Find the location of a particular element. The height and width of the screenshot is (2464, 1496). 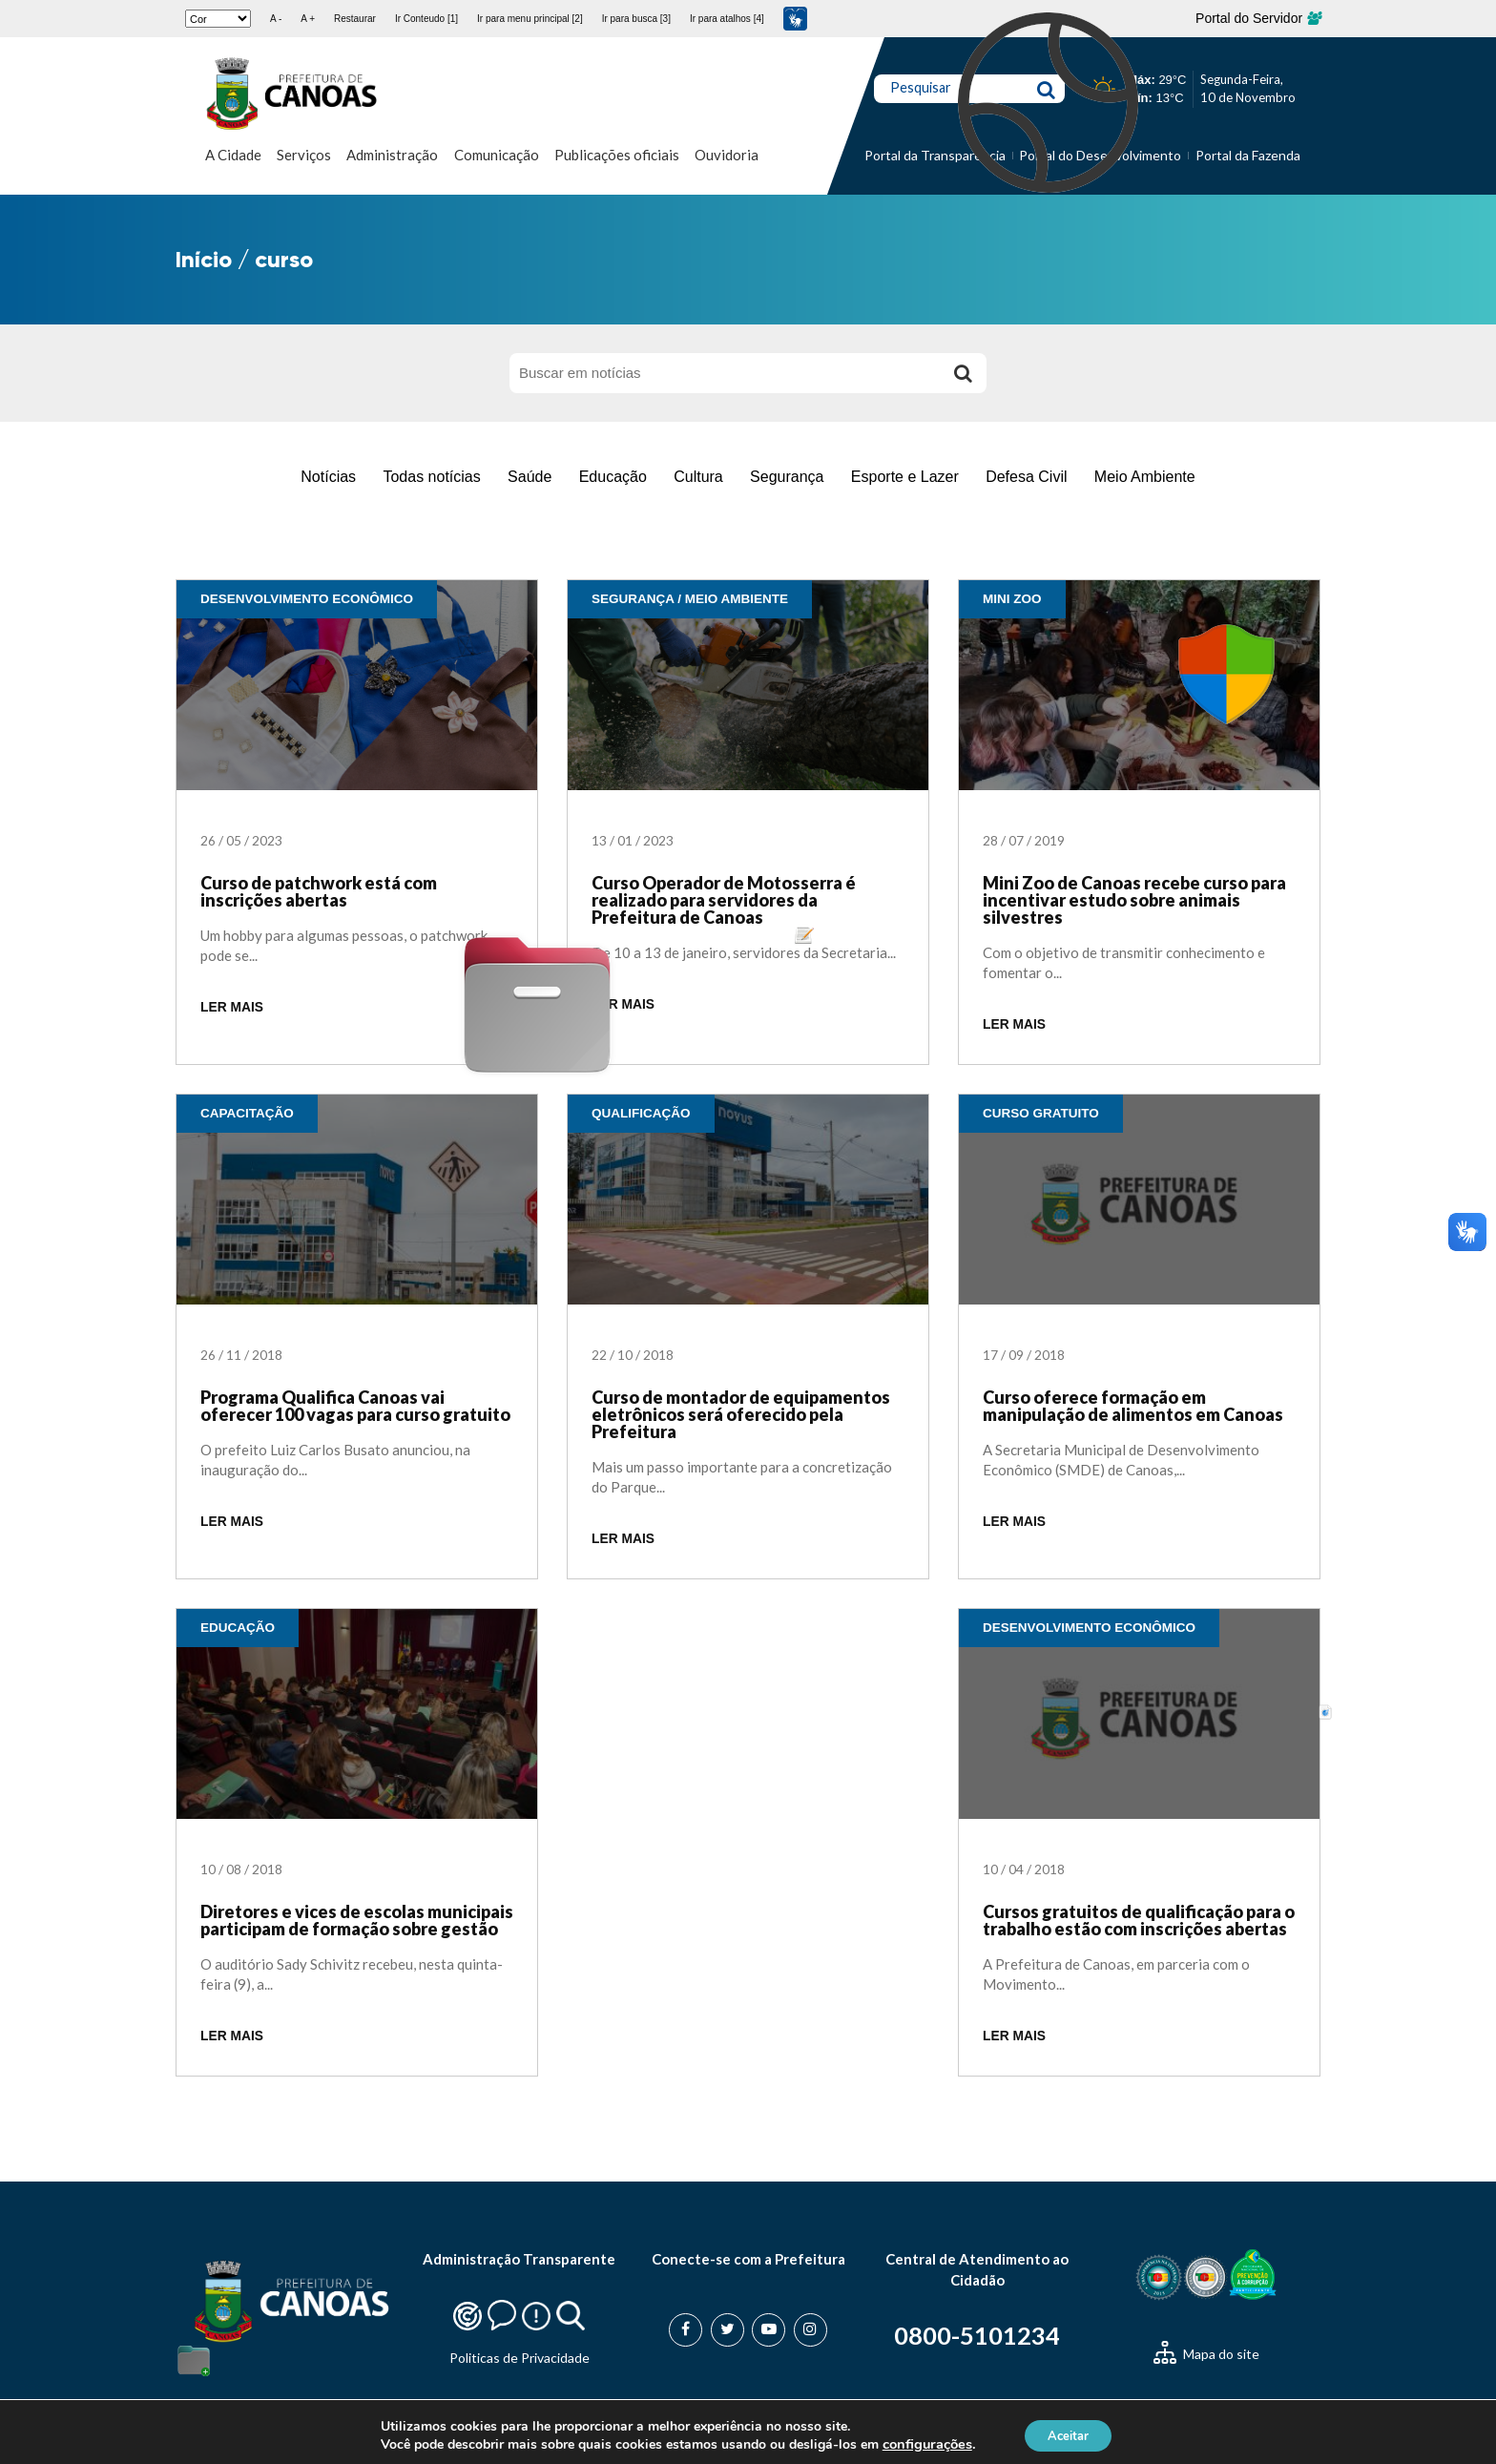

open text editor application is located at coordinates (803, 934).